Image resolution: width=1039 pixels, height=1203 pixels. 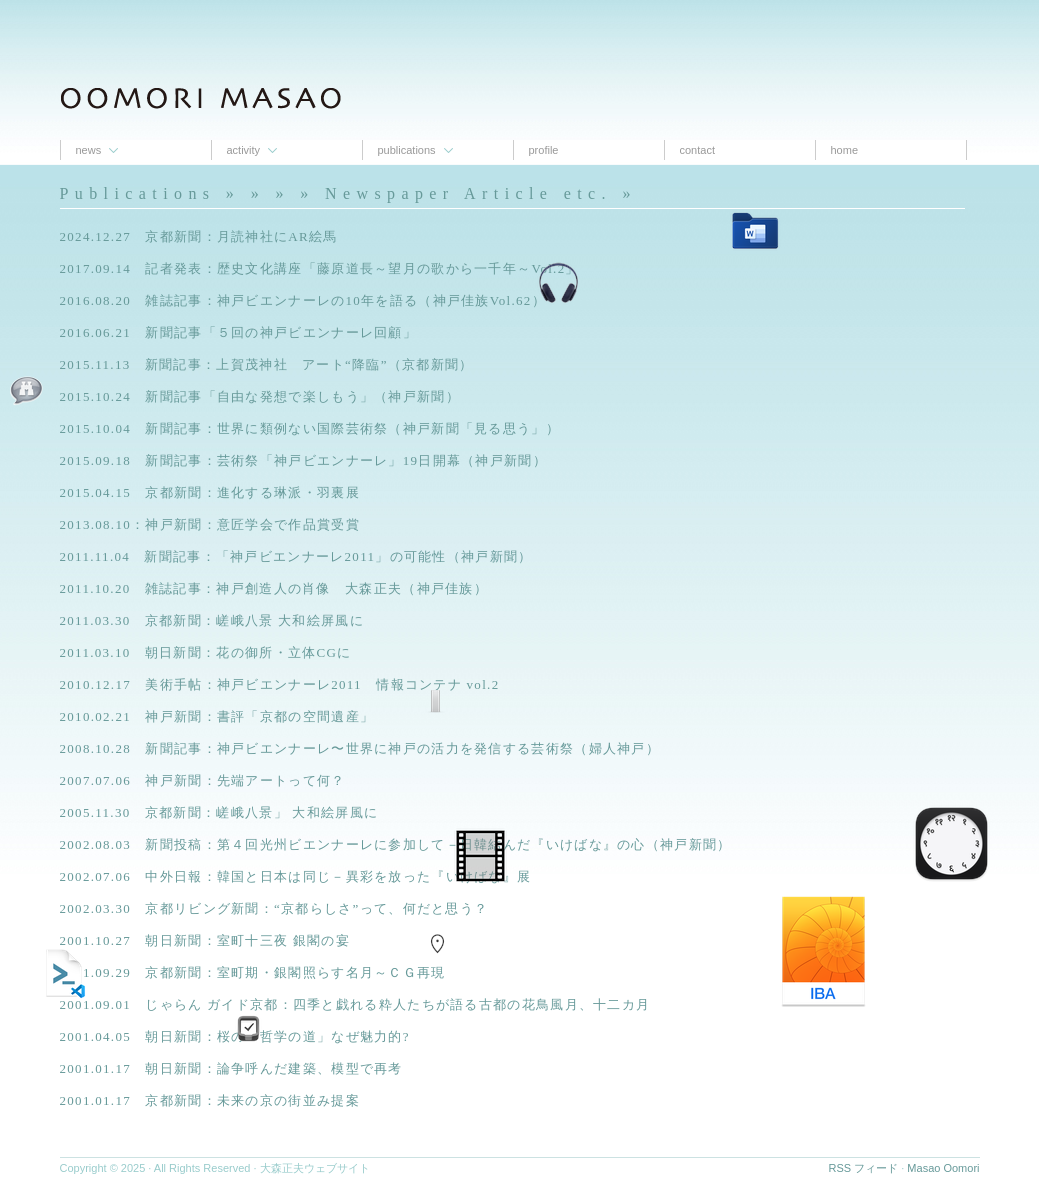 What do you see at coordinates (480, 855) in the screenshot?
I see `access your movies folder in the sidebar` at bounding box center [480, 855].